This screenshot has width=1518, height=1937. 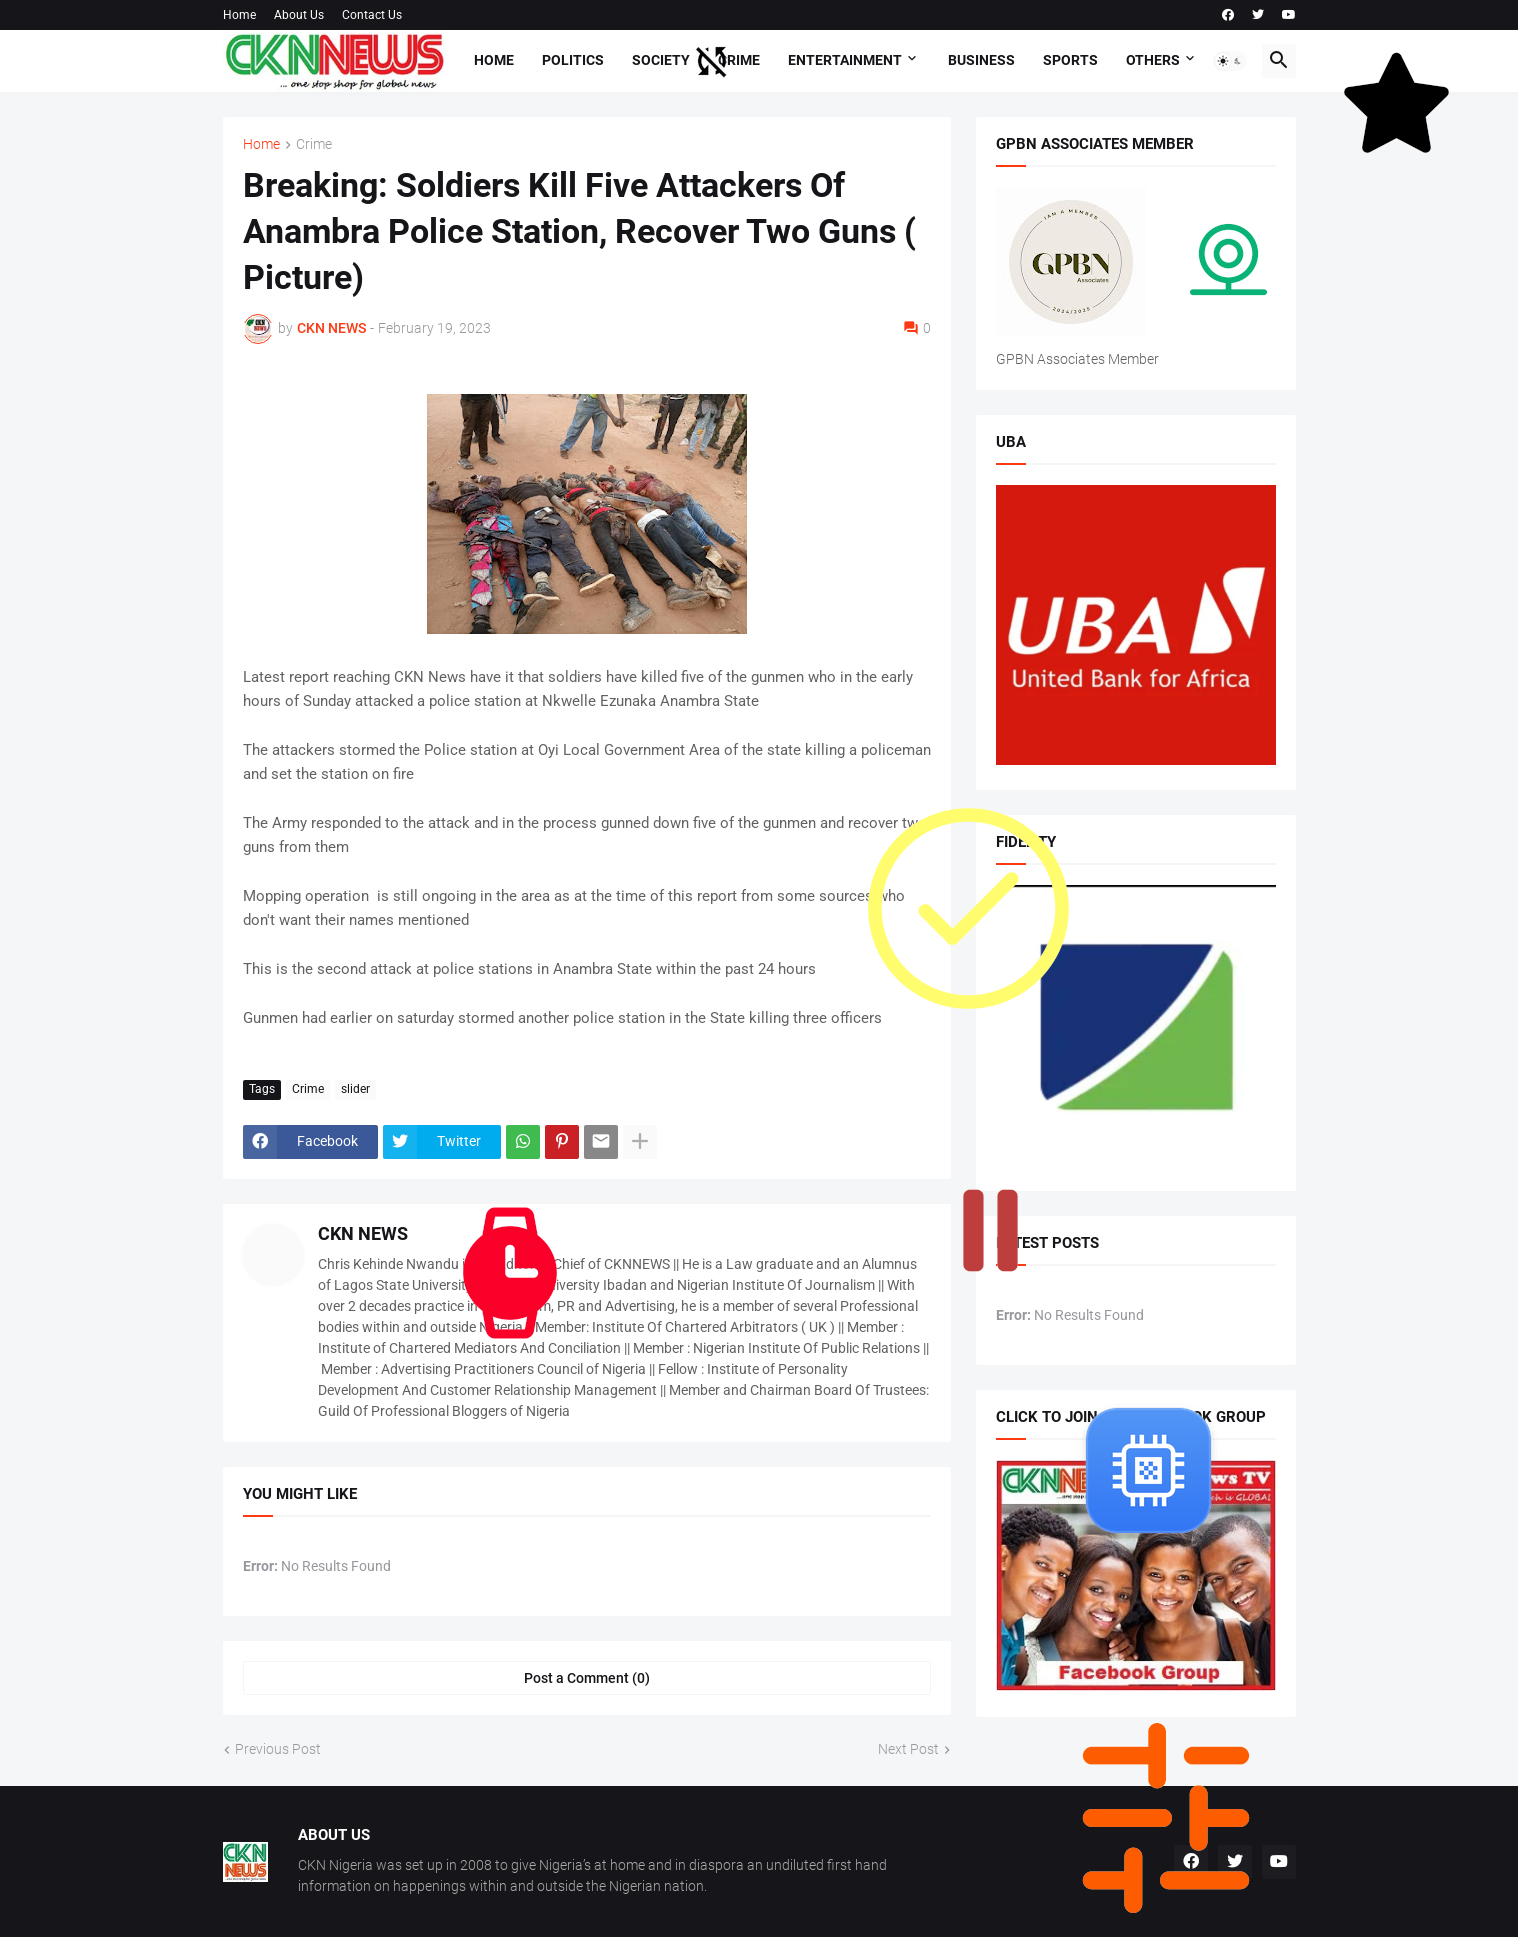 What do you see at coordinates (1166, 1818) in the screenshot?
I see `adjust settings or preferences` at bounding box center [1166, 1818].